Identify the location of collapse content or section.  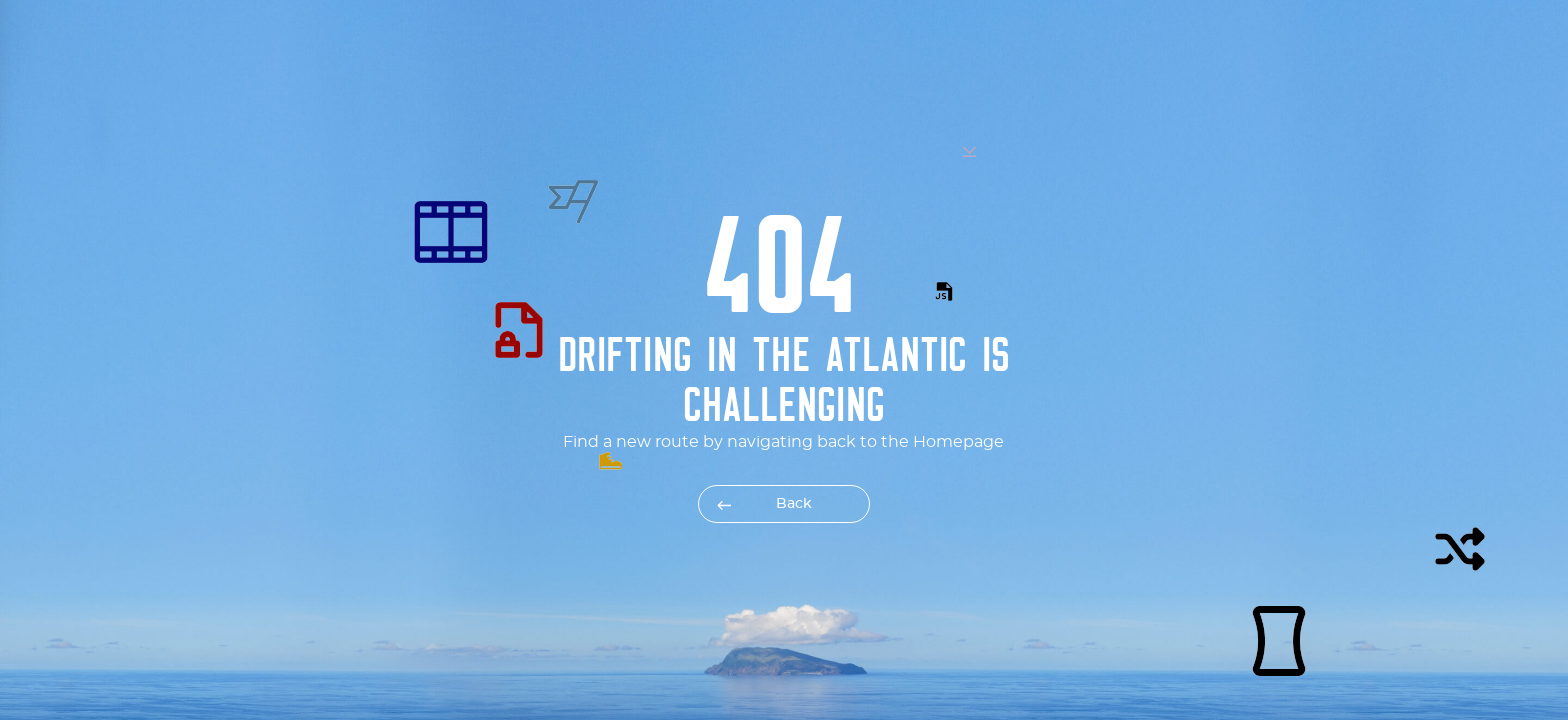
(969, 151).